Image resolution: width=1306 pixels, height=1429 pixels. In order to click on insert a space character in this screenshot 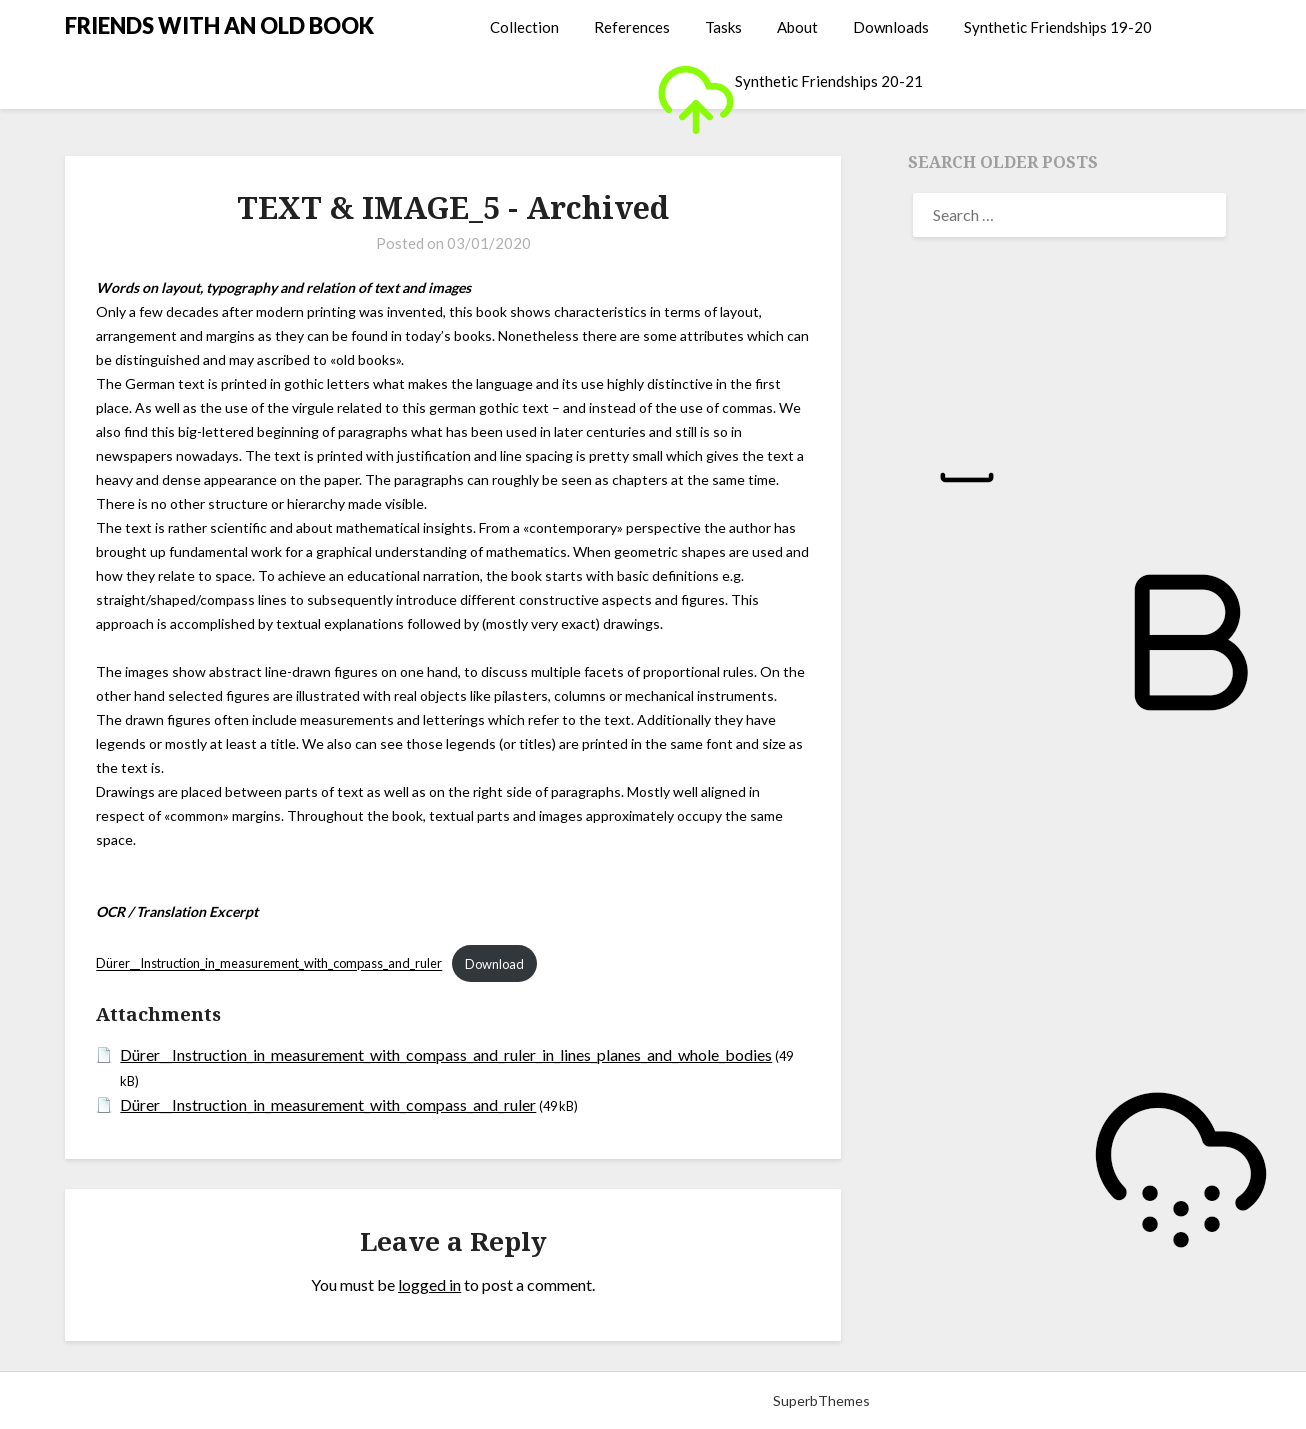, I will do `click(967, 463)`.